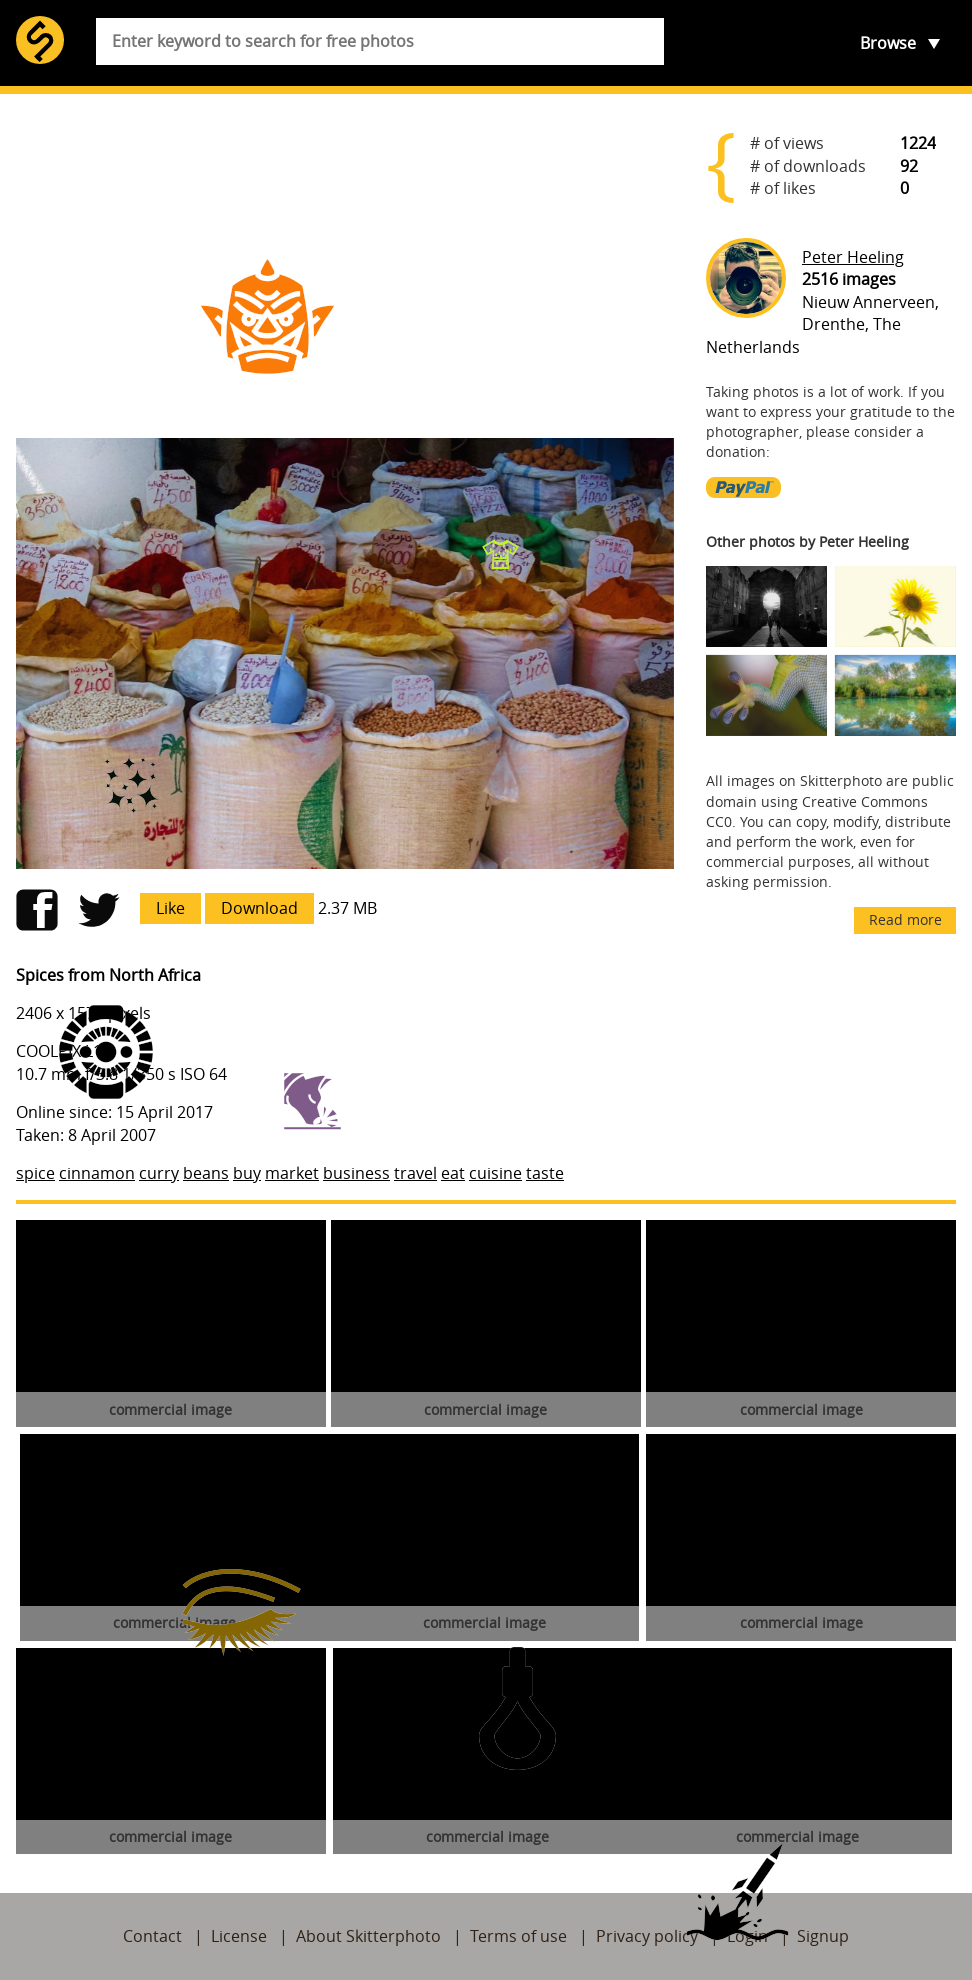 The width and height of the screenshot is (972, 1980). Describe the element at coordinates (517, 1708) in the screenshot. I see `suicide` at that location.